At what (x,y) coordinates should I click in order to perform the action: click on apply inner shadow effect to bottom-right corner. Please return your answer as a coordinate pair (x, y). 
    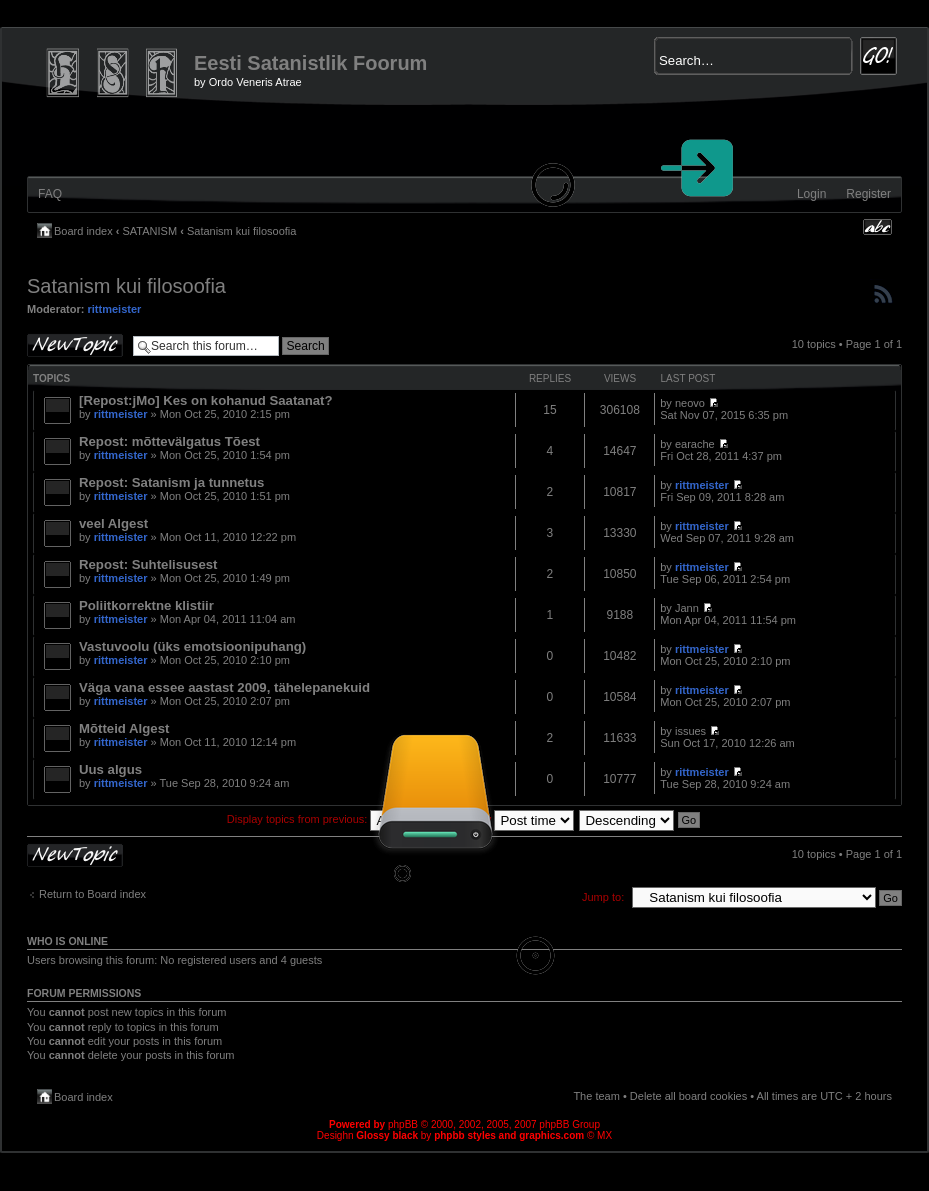
    Looking at the image, I should click on (553, 185).